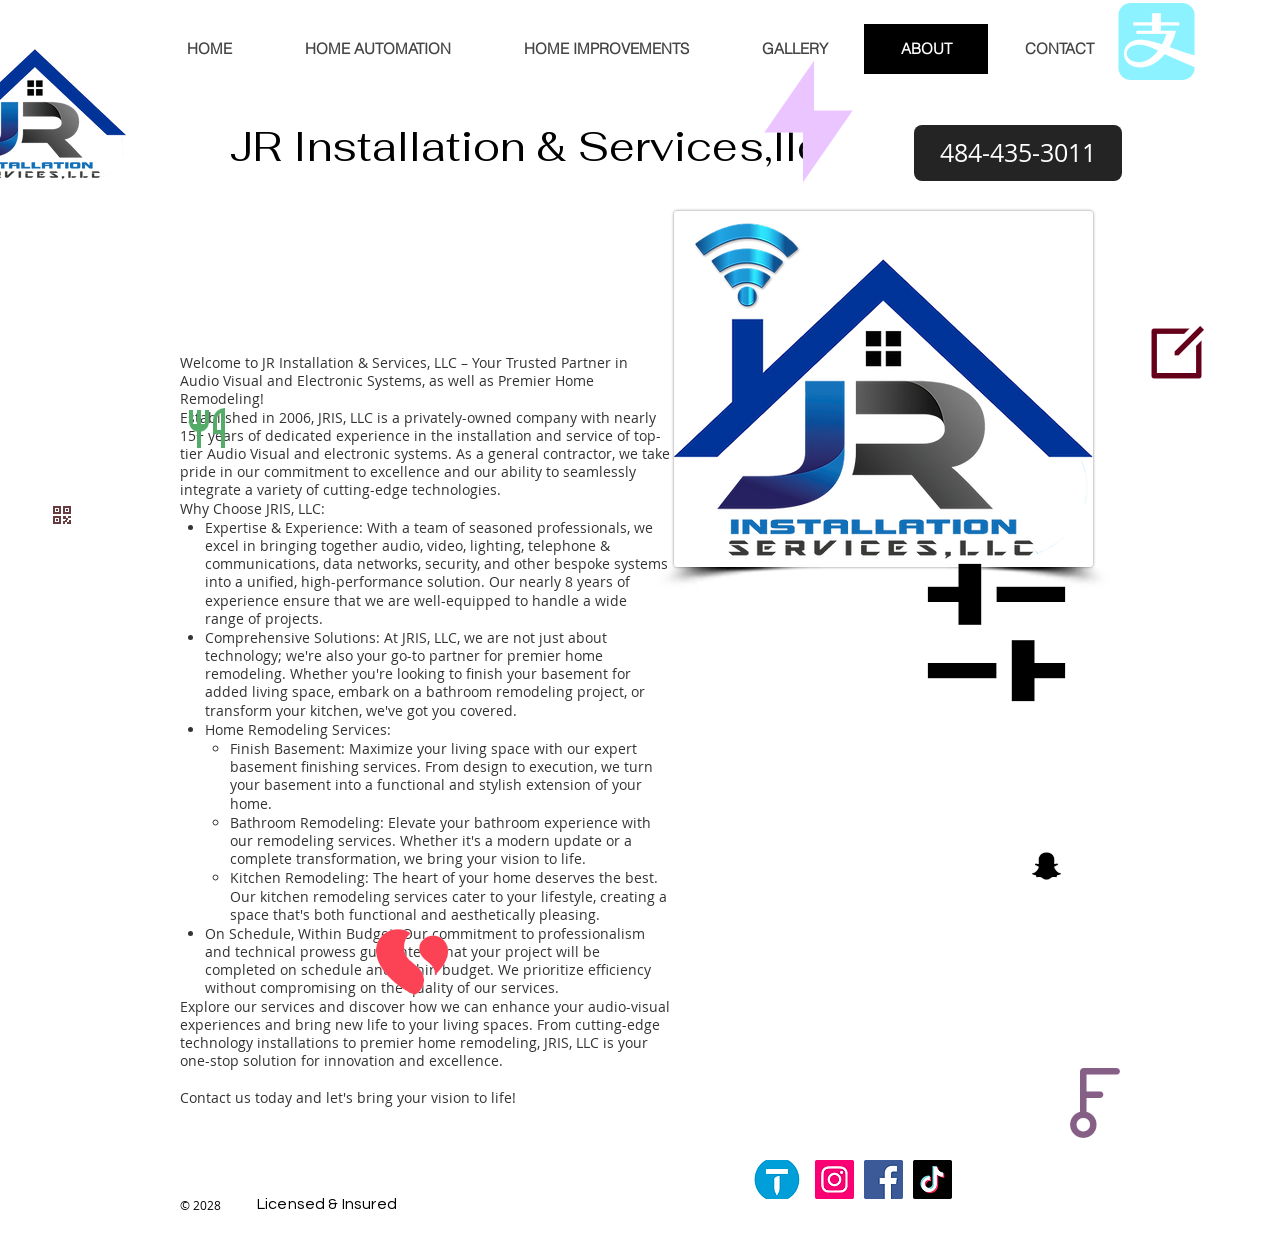  I want to click on open Snapchat app, so click(1046, 865).